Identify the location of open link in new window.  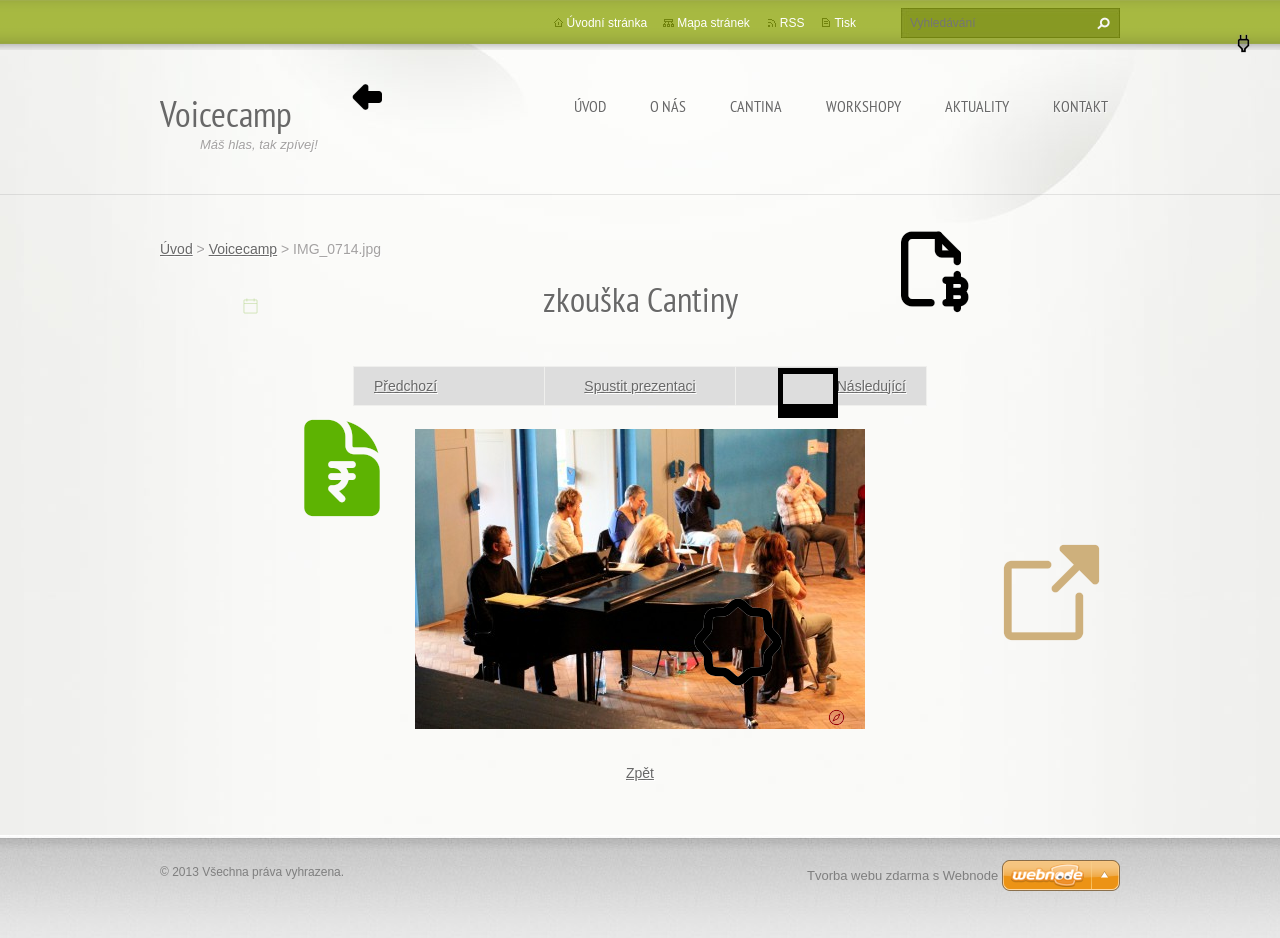
(1051, 592).